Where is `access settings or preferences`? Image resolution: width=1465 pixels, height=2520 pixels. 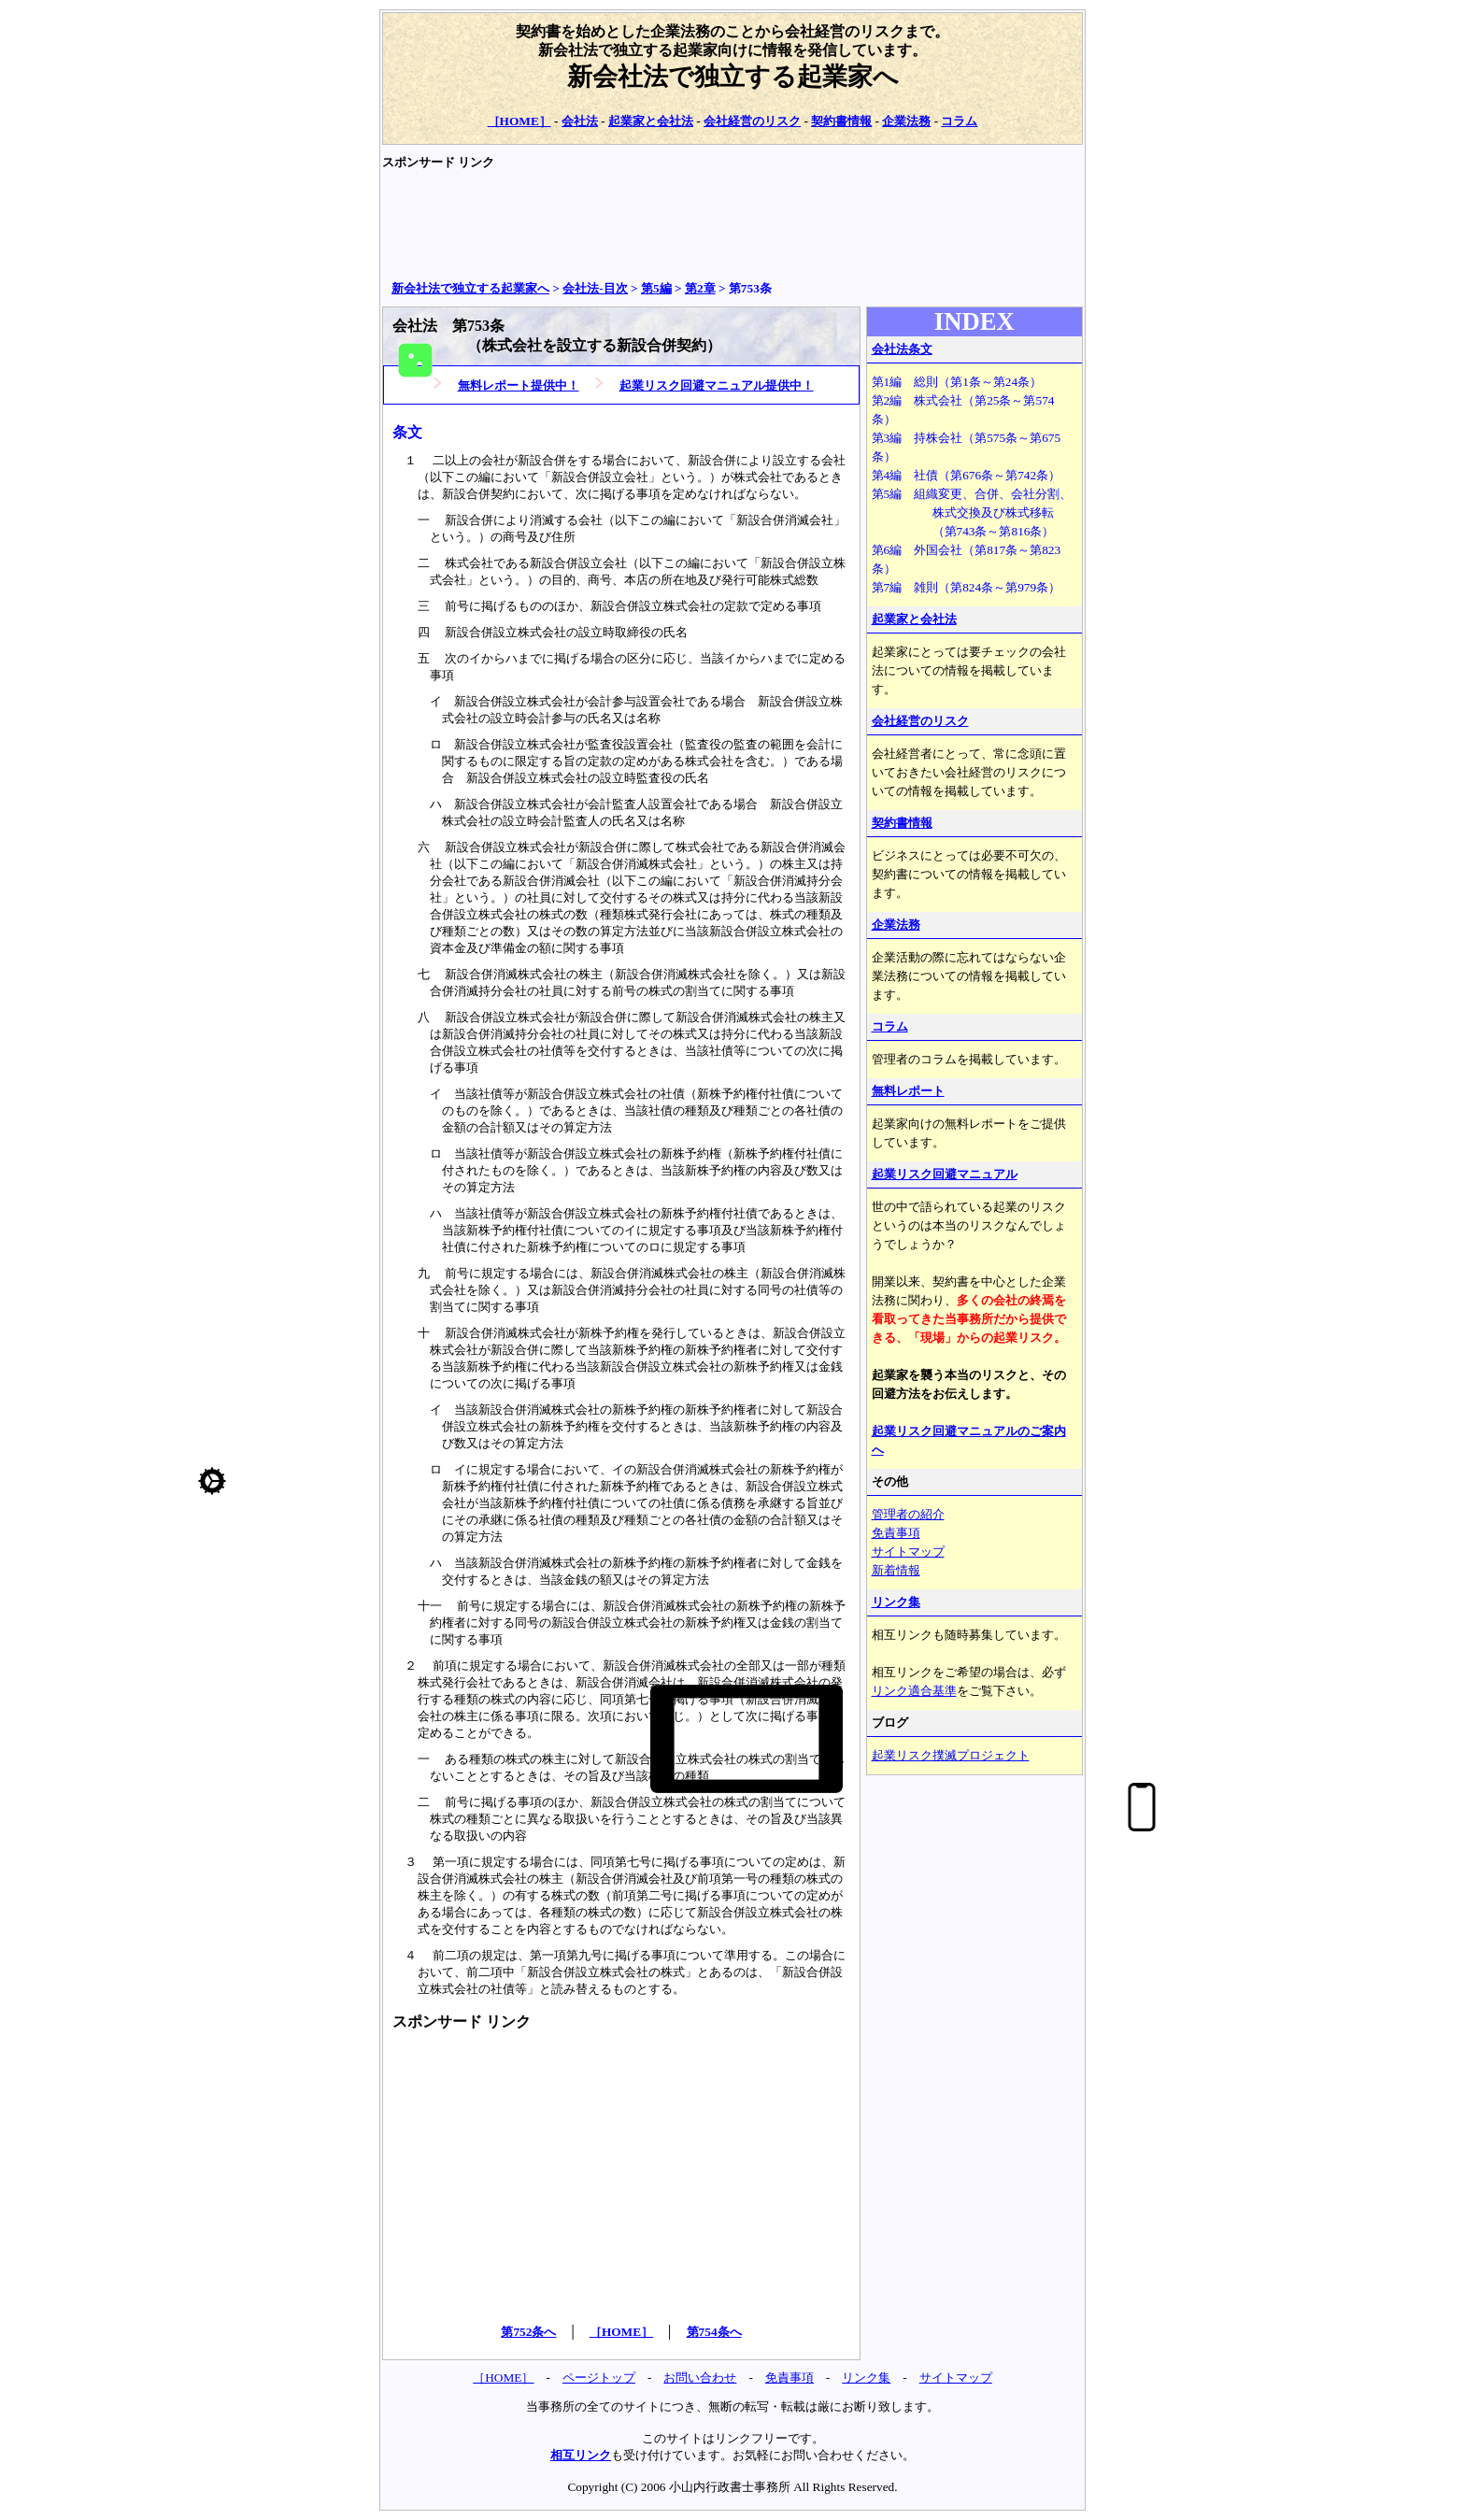 access settings or preferences is located at coordinates (212, 1481).